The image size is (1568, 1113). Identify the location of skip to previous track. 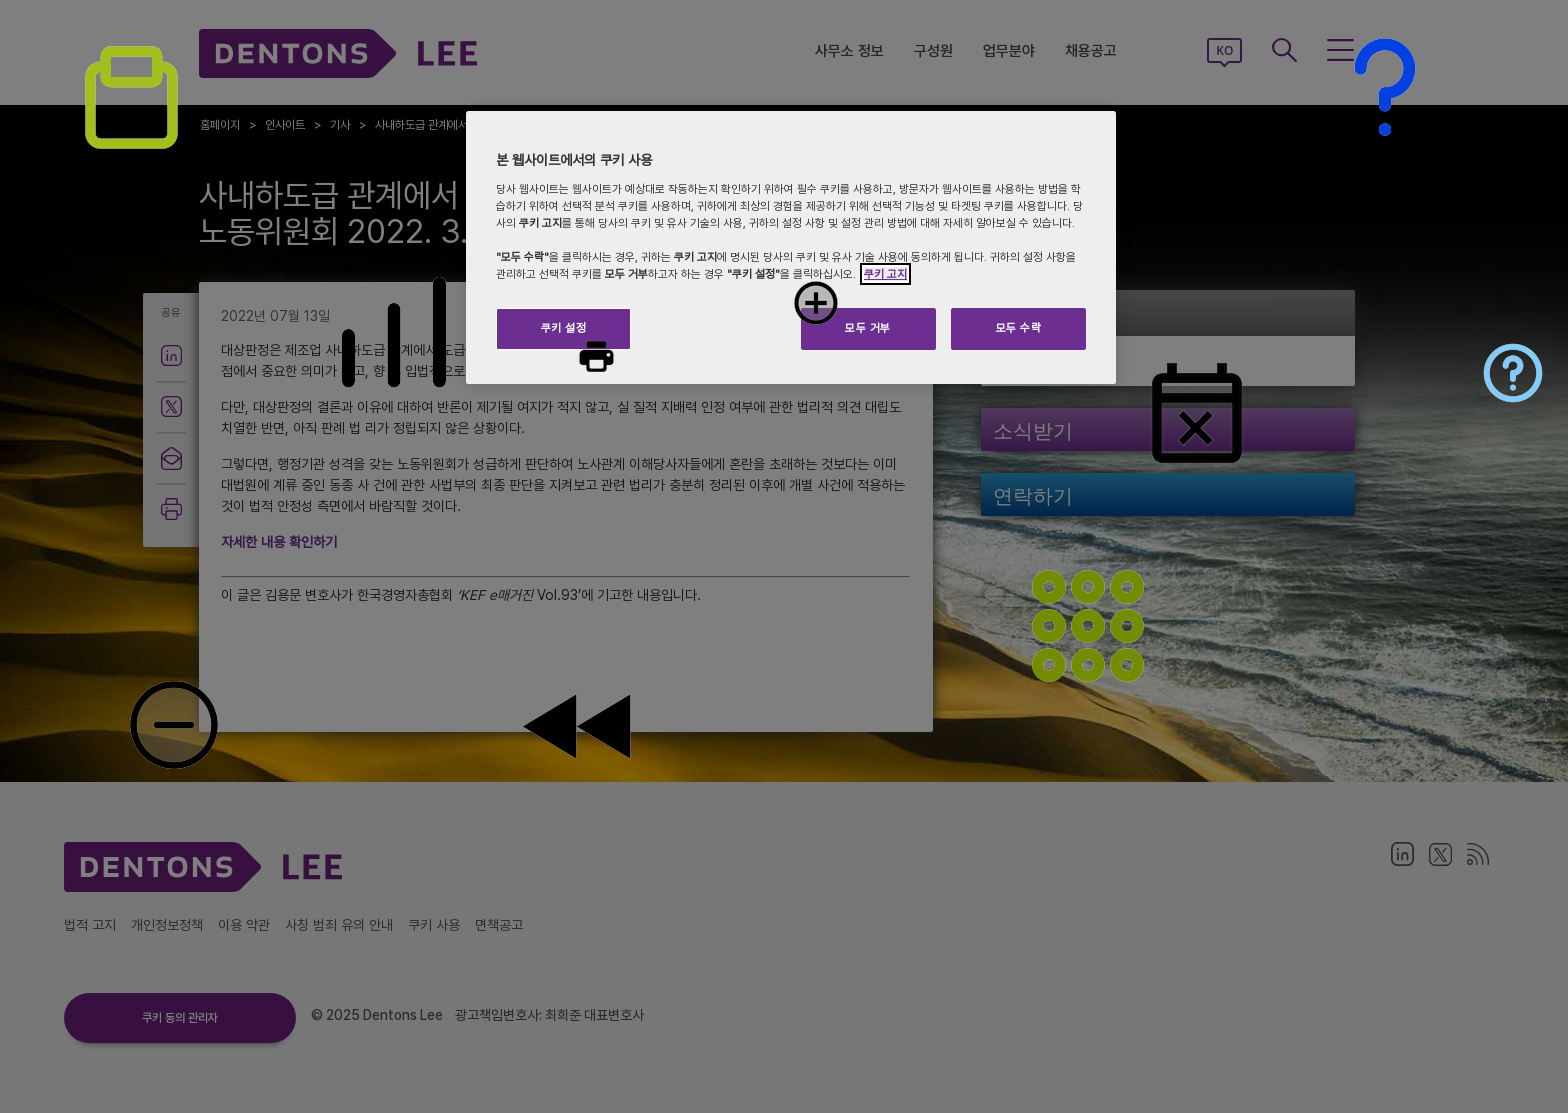
(576, 726).